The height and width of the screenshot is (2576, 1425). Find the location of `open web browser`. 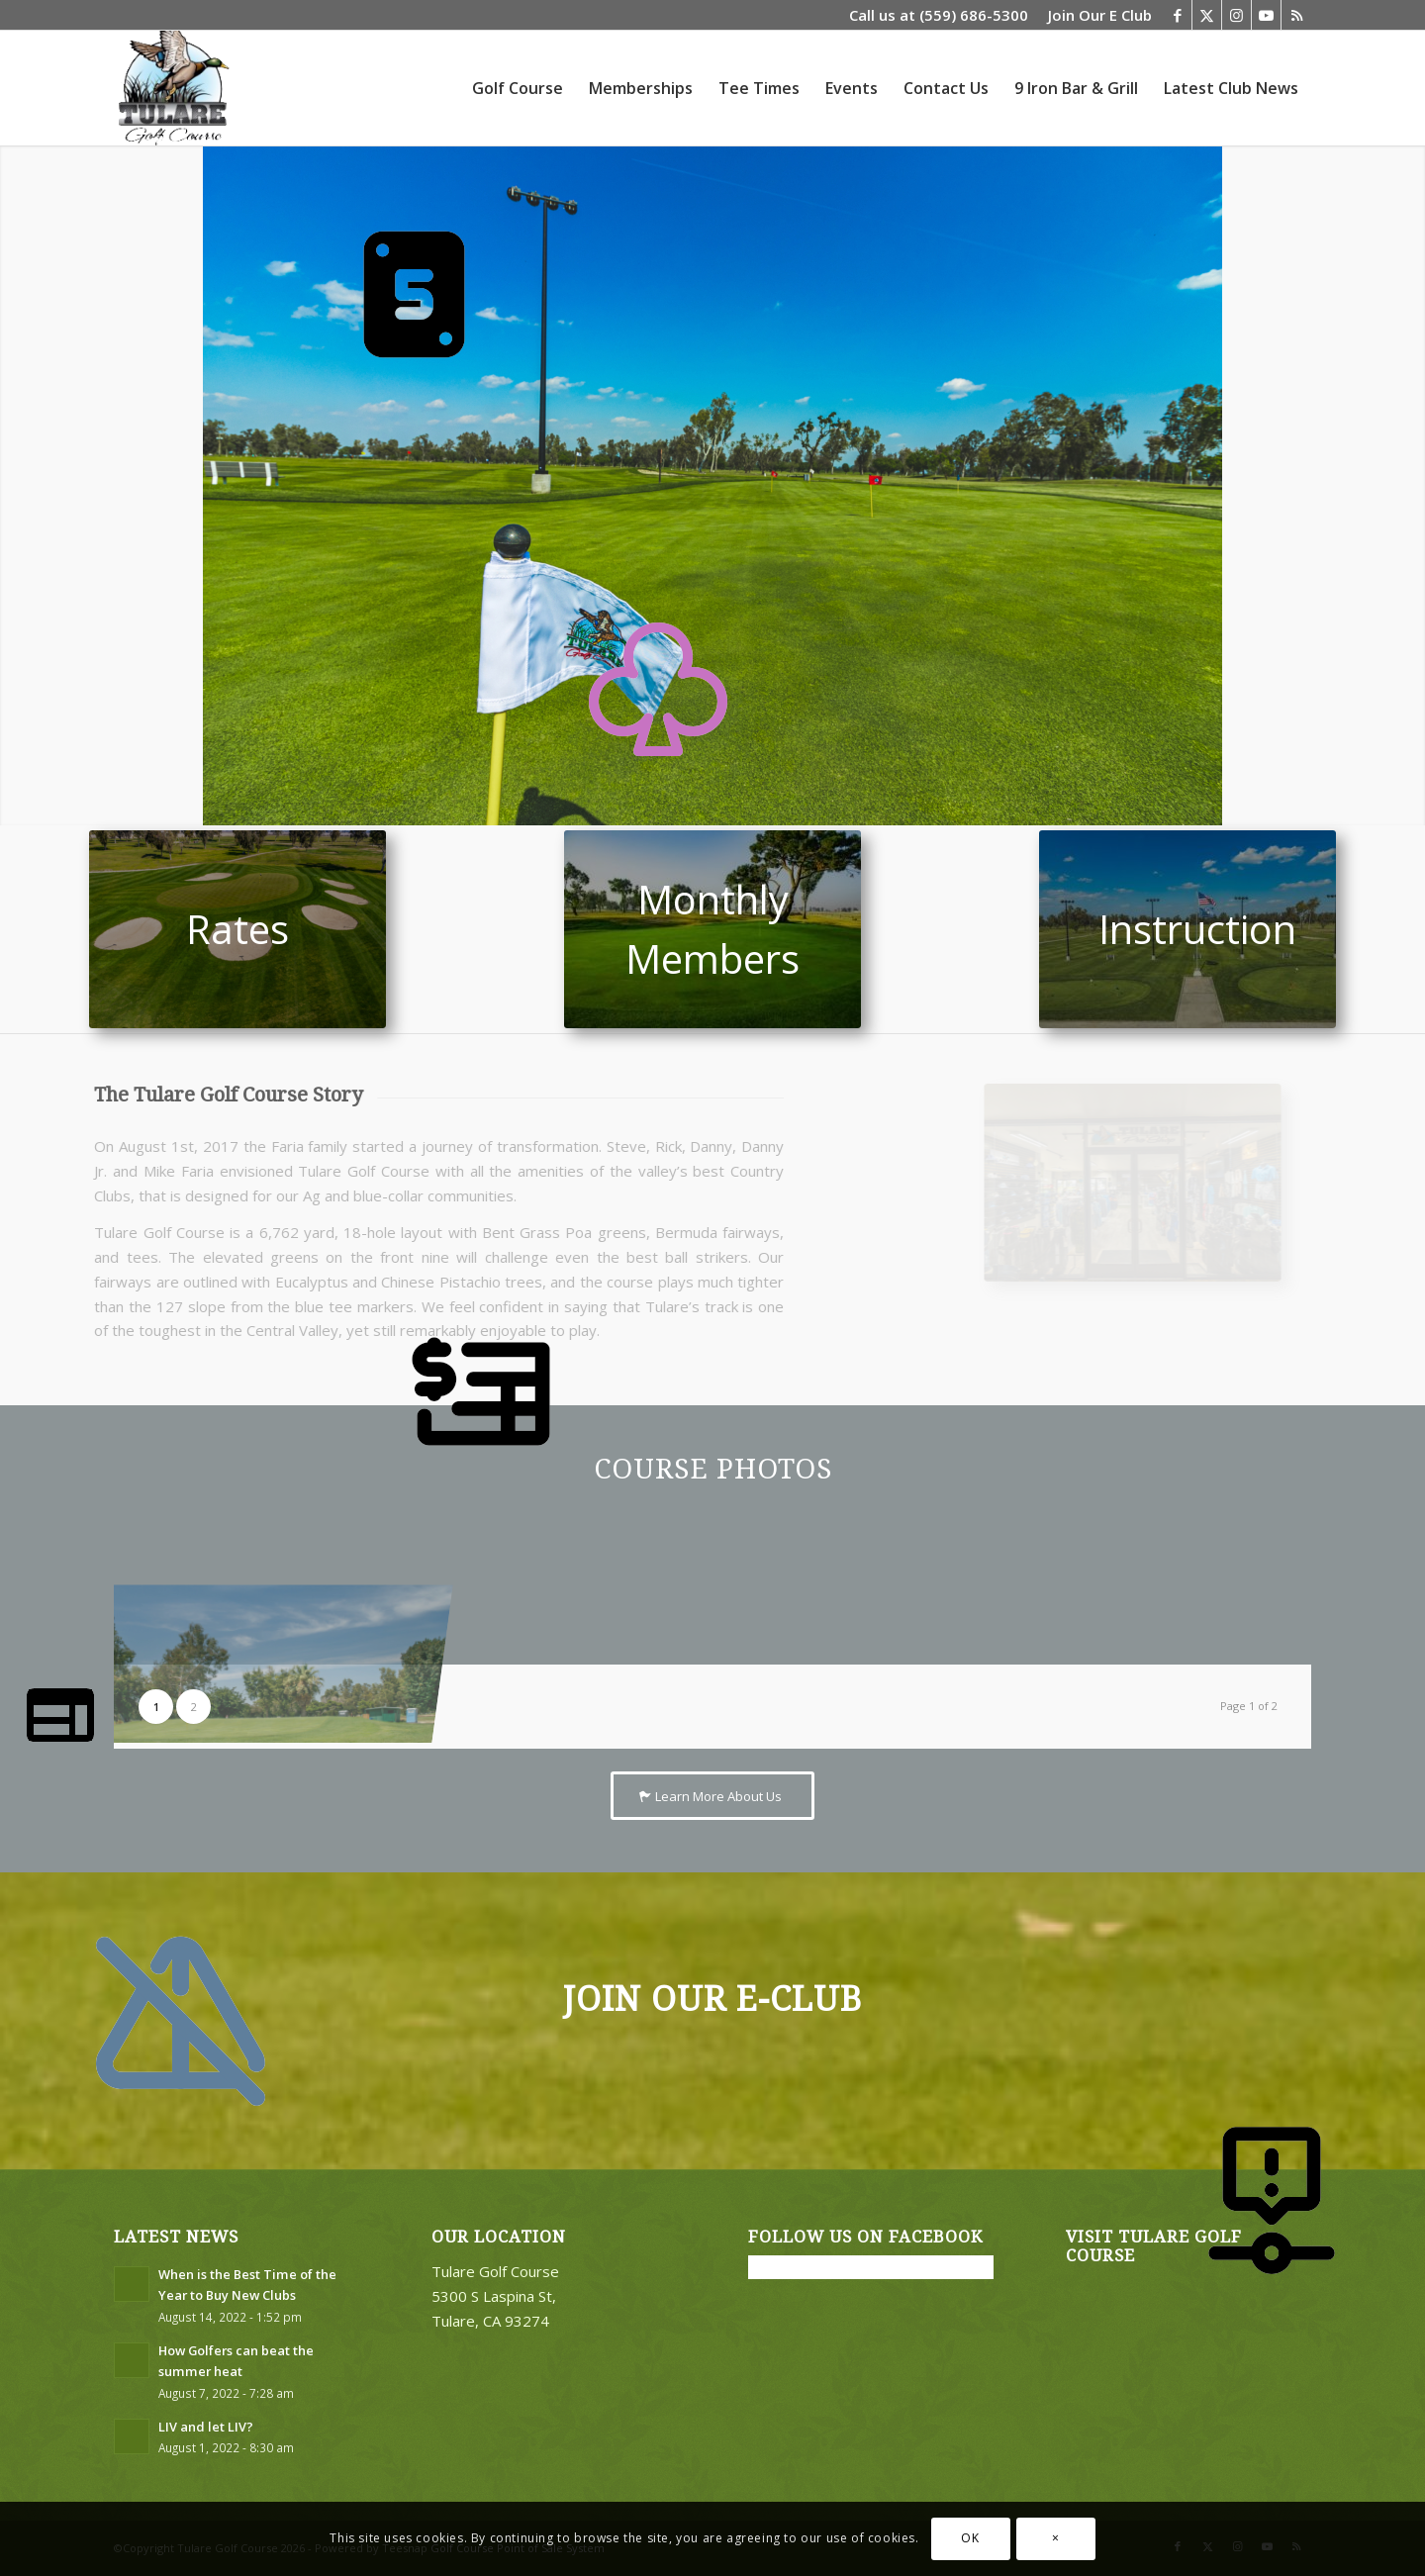

open web browser is located at coordinates (60, 1715).